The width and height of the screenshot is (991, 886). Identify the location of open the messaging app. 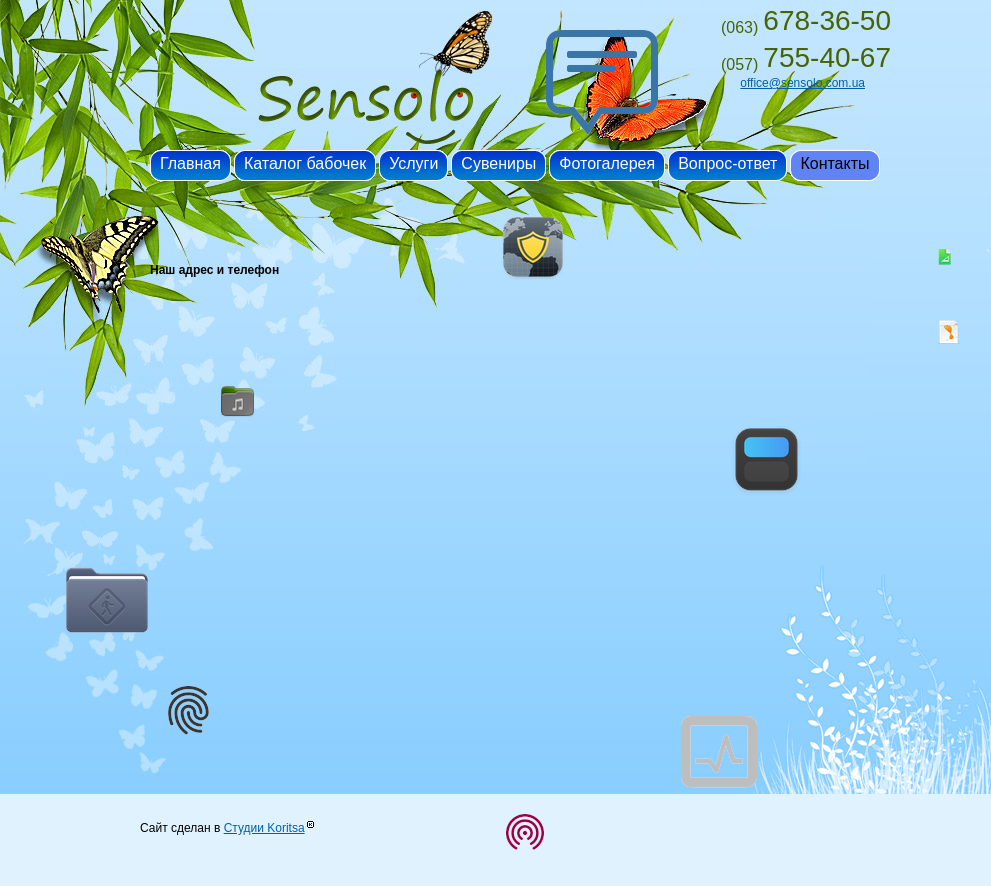
(602, 79).